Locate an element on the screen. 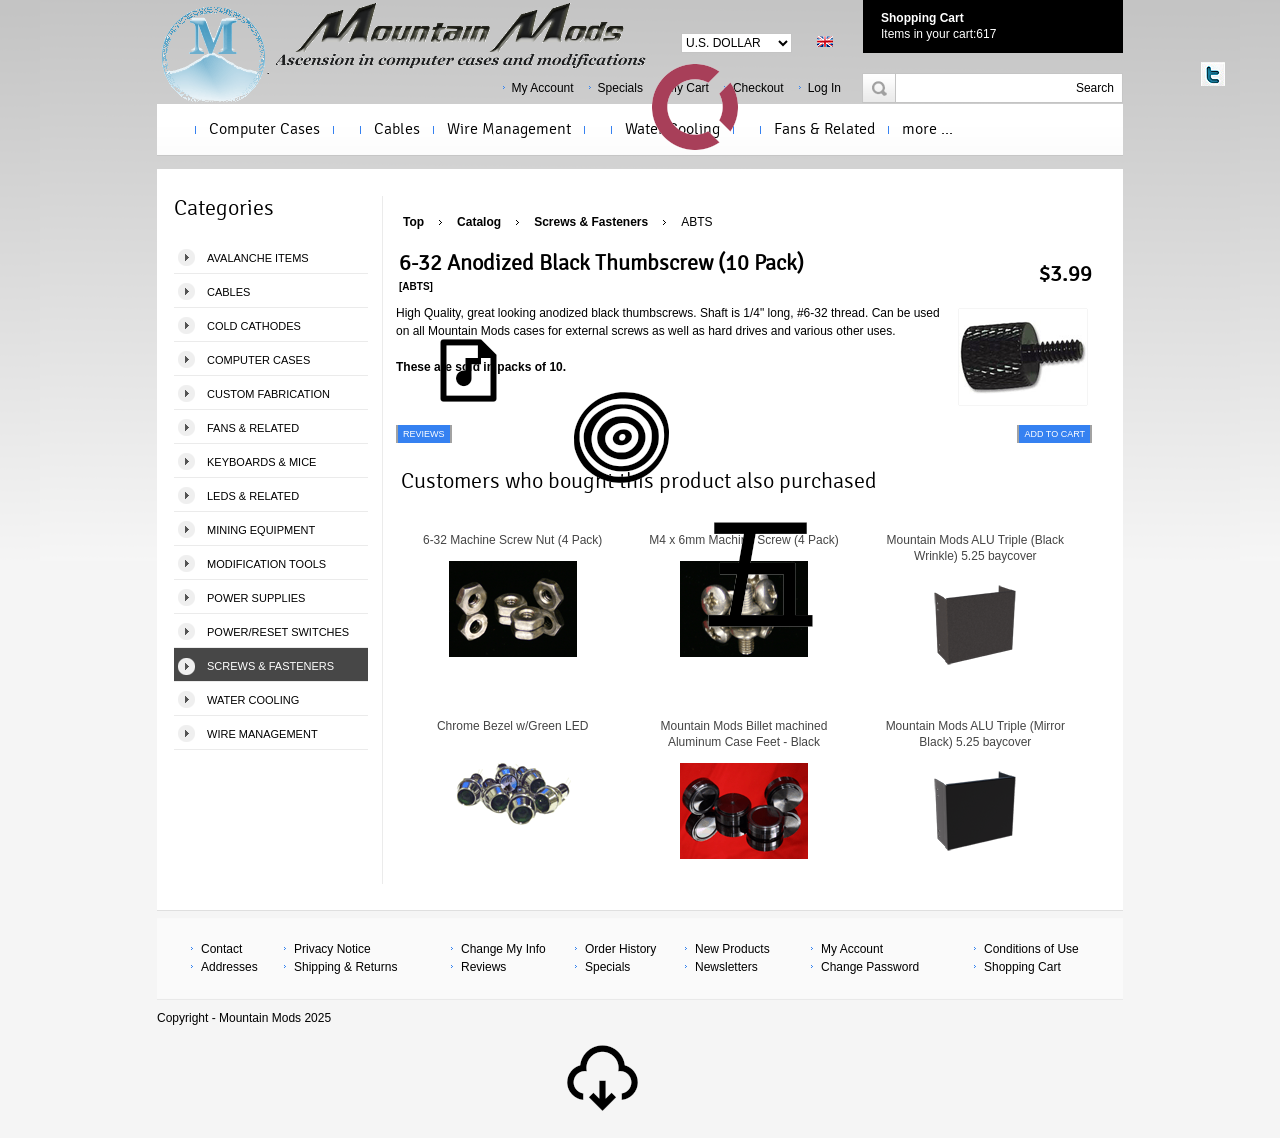 This screenshot has width=1280, height=1138. visit open collective profile or page is located at coordinates (695, 107).